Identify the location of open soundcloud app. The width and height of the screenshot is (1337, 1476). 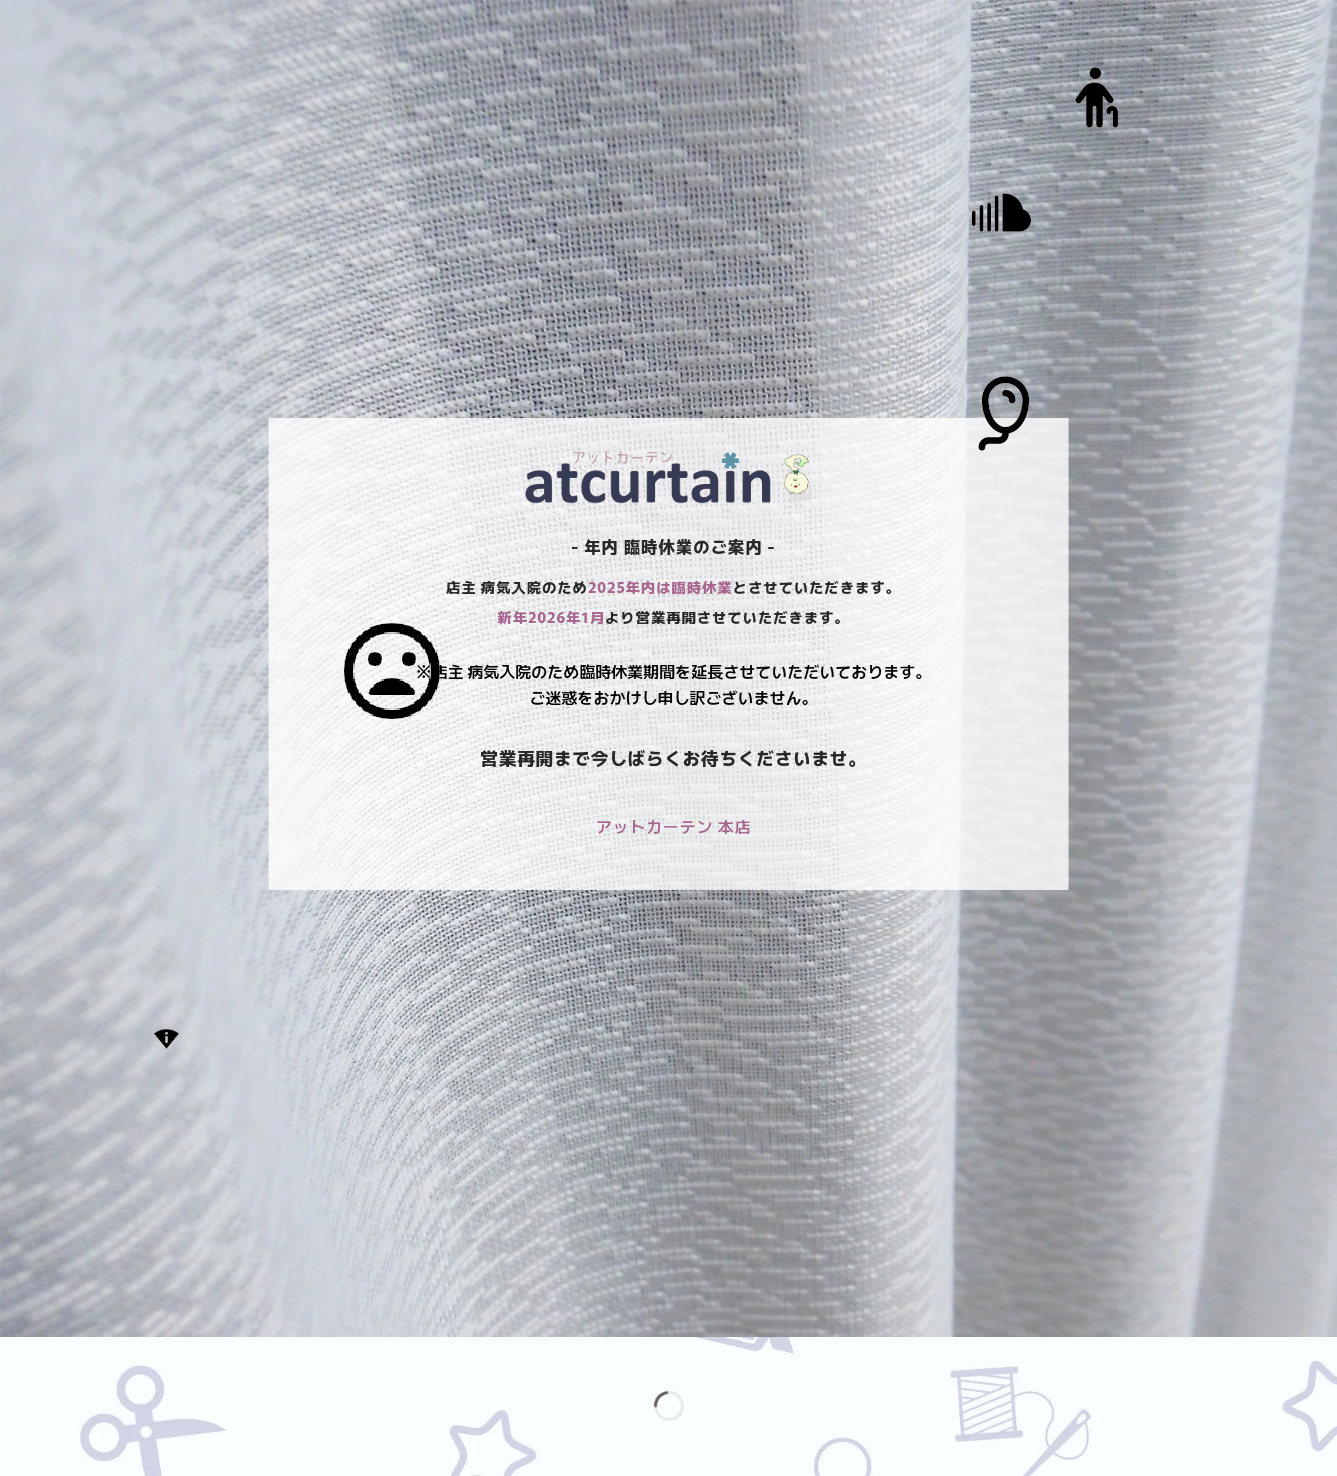
(1000, 214).